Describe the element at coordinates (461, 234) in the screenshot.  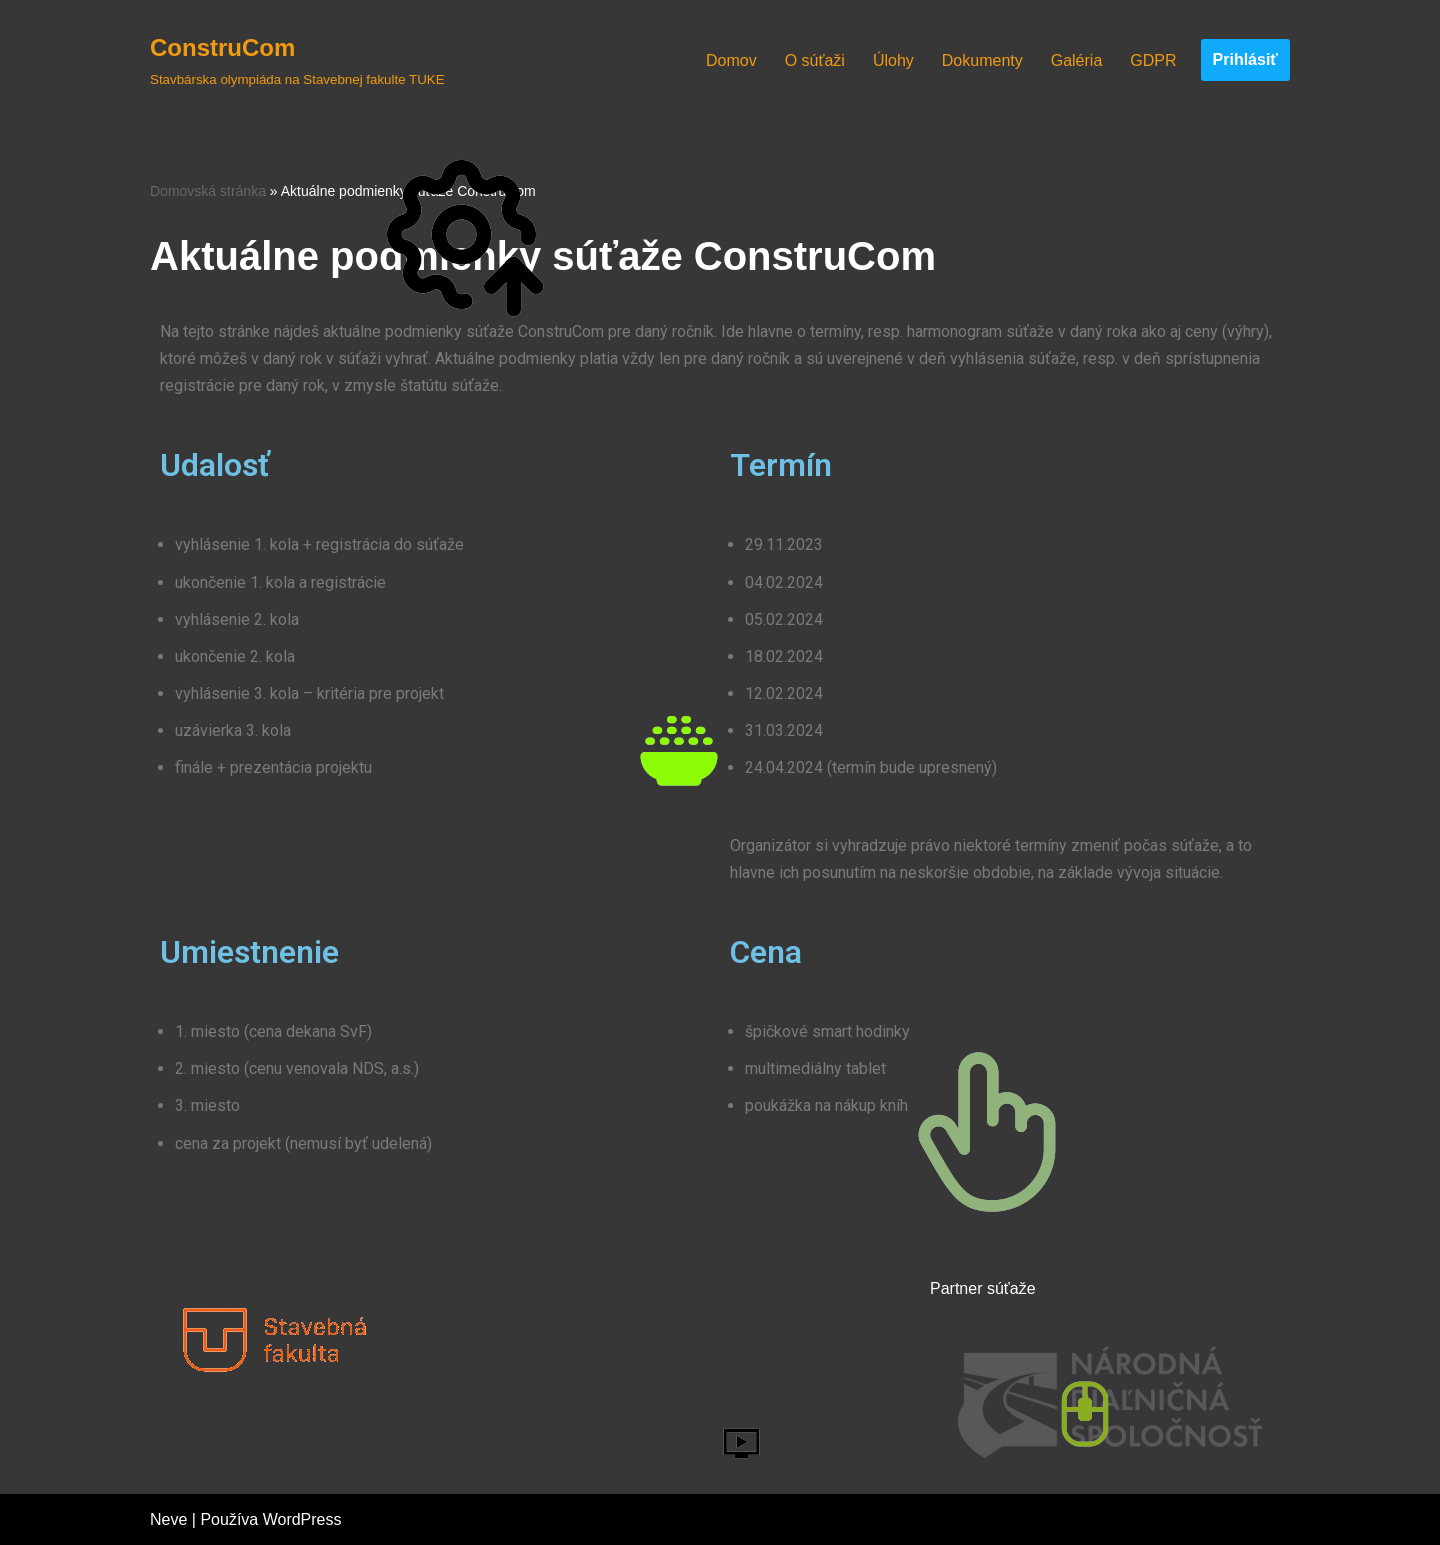
I see `upgrade or update settings` at that location.